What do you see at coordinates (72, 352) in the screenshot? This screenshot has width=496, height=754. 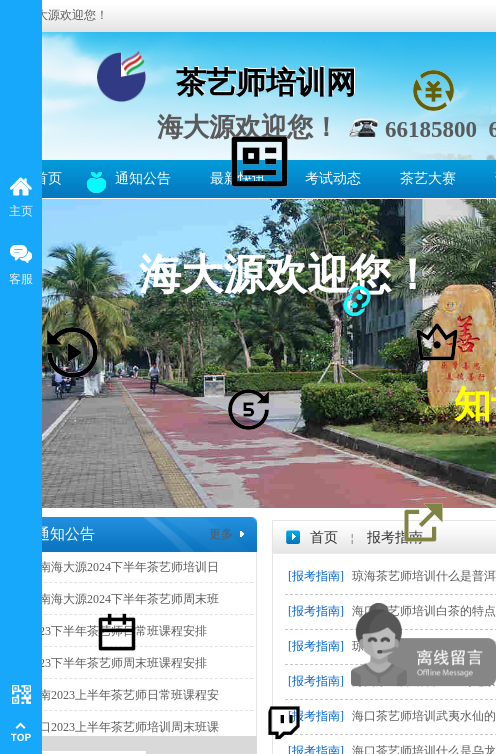 I see `view memories or flashback content` at bounding box center [72, 352].